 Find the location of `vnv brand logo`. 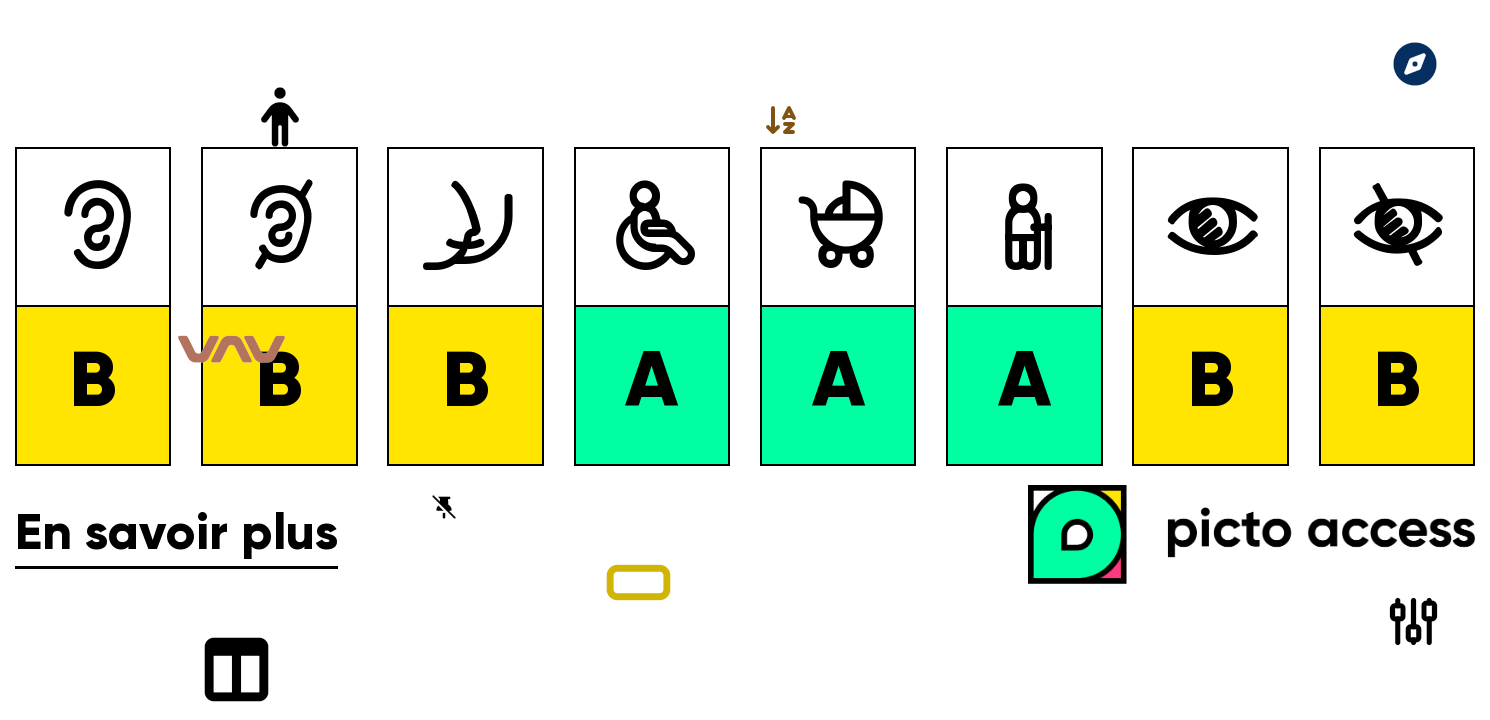

vnv brand logo is located at coordinates (231, 346).